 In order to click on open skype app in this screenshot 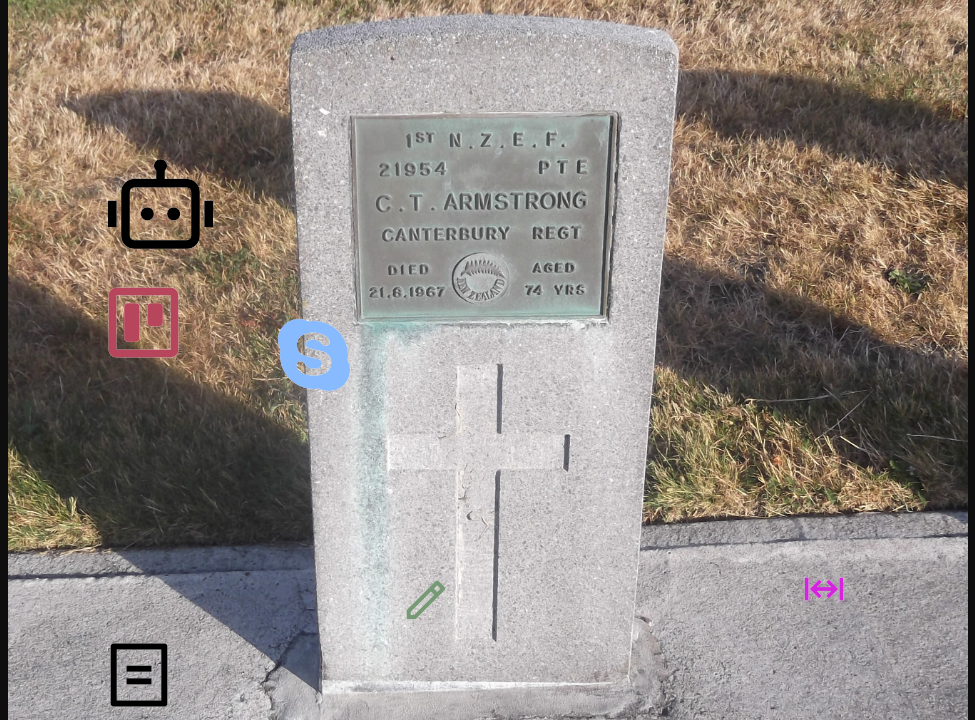, I will do `click(314, 355)`.